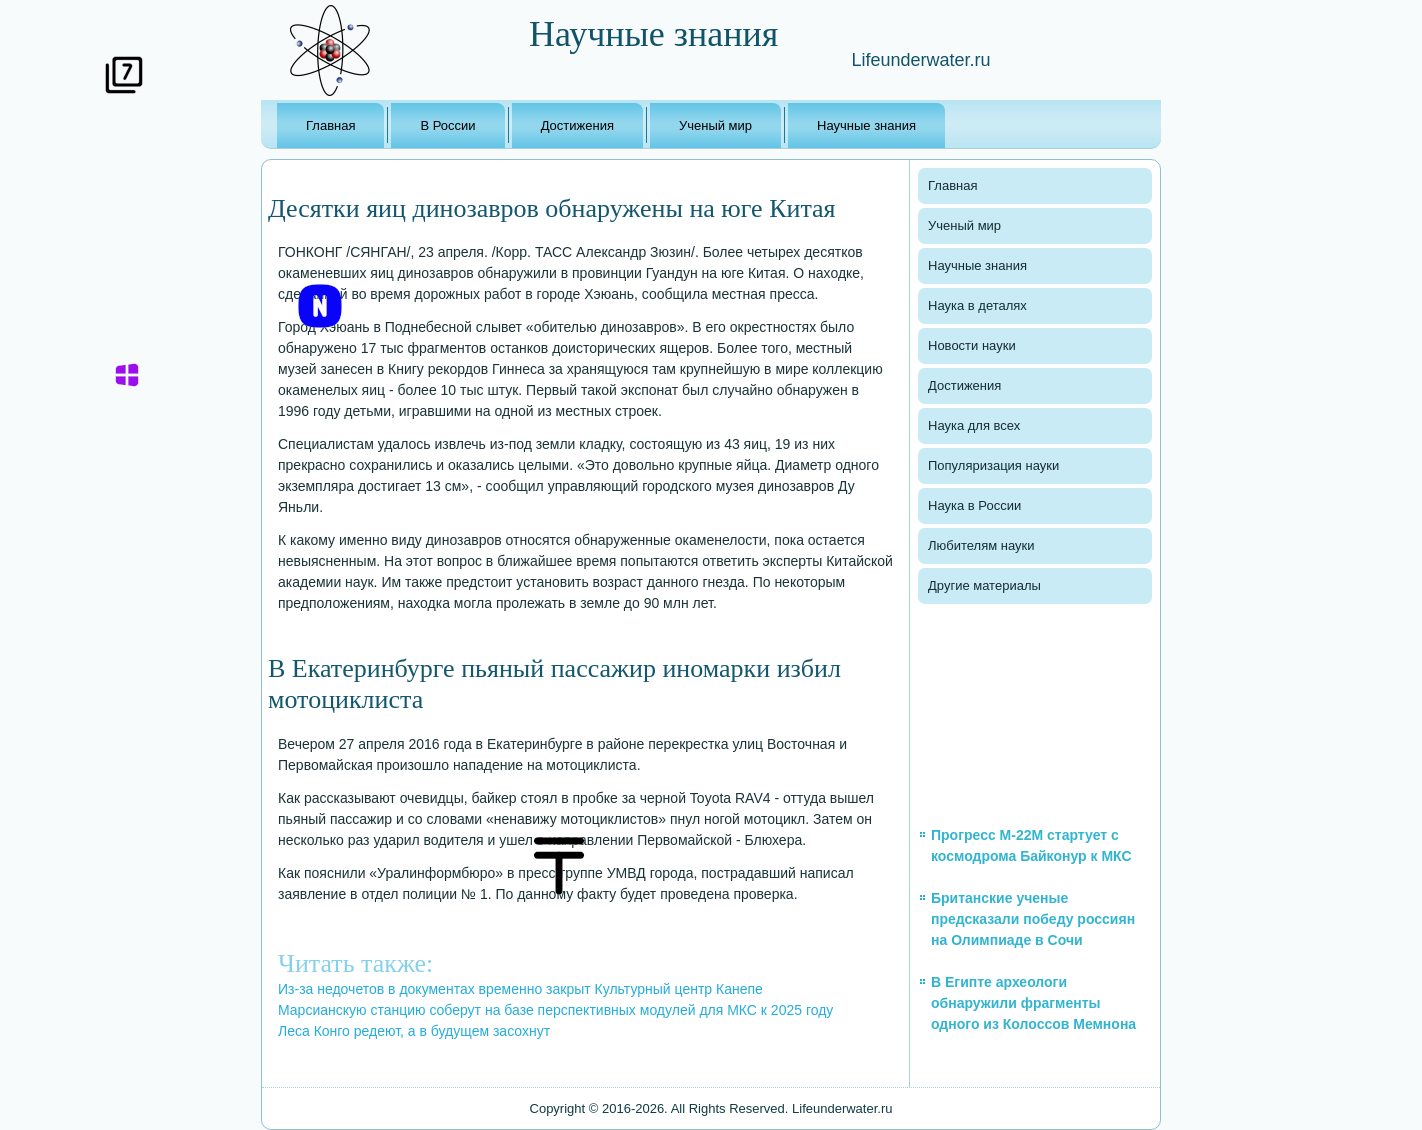  What do you see at coordinates (124, 75) in the screenshot?
I see `filter or view item 7 in a series` at bounding box center [124, 75].